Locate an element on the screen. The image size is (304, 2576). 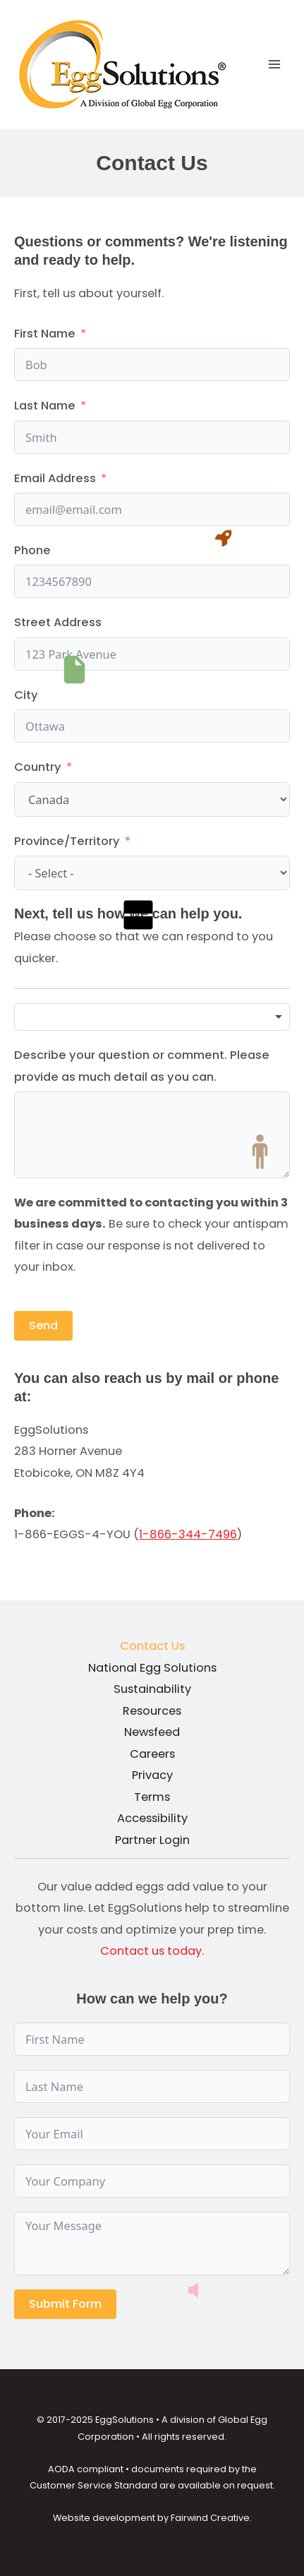
view or open a file is located at coordinates (74, 669).